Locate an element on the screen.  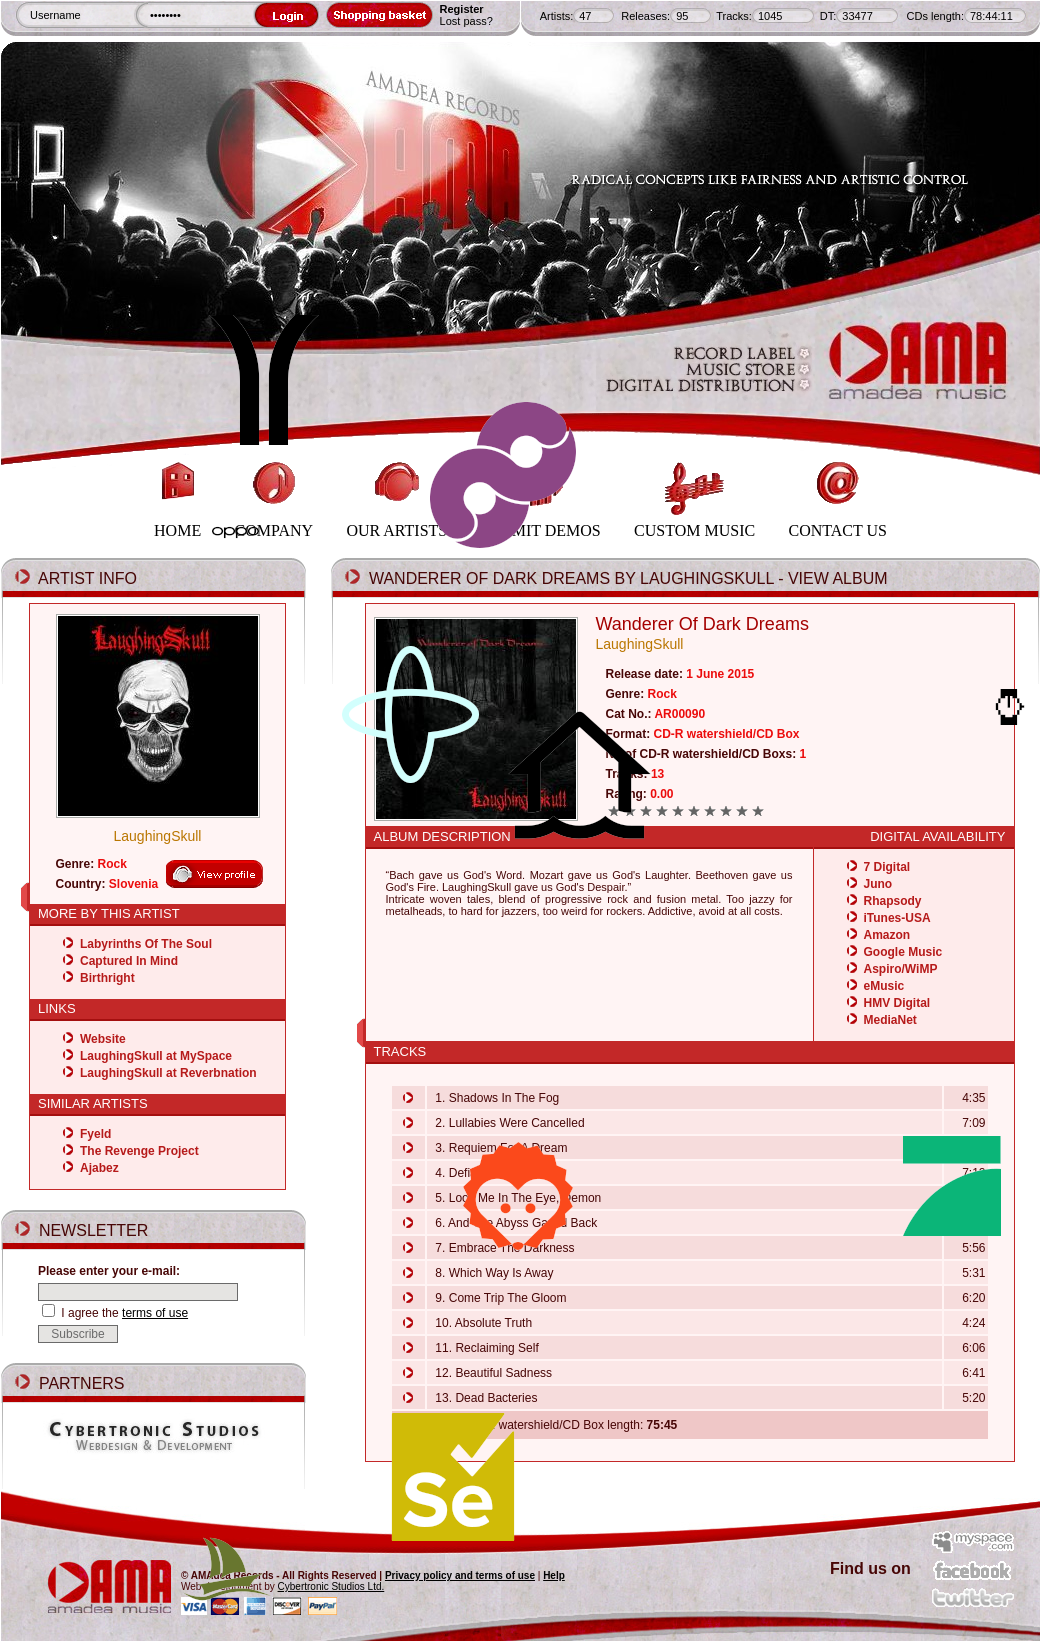
open HedgeDoc collaborative markdown editor is located at coordinates (518, 1196).